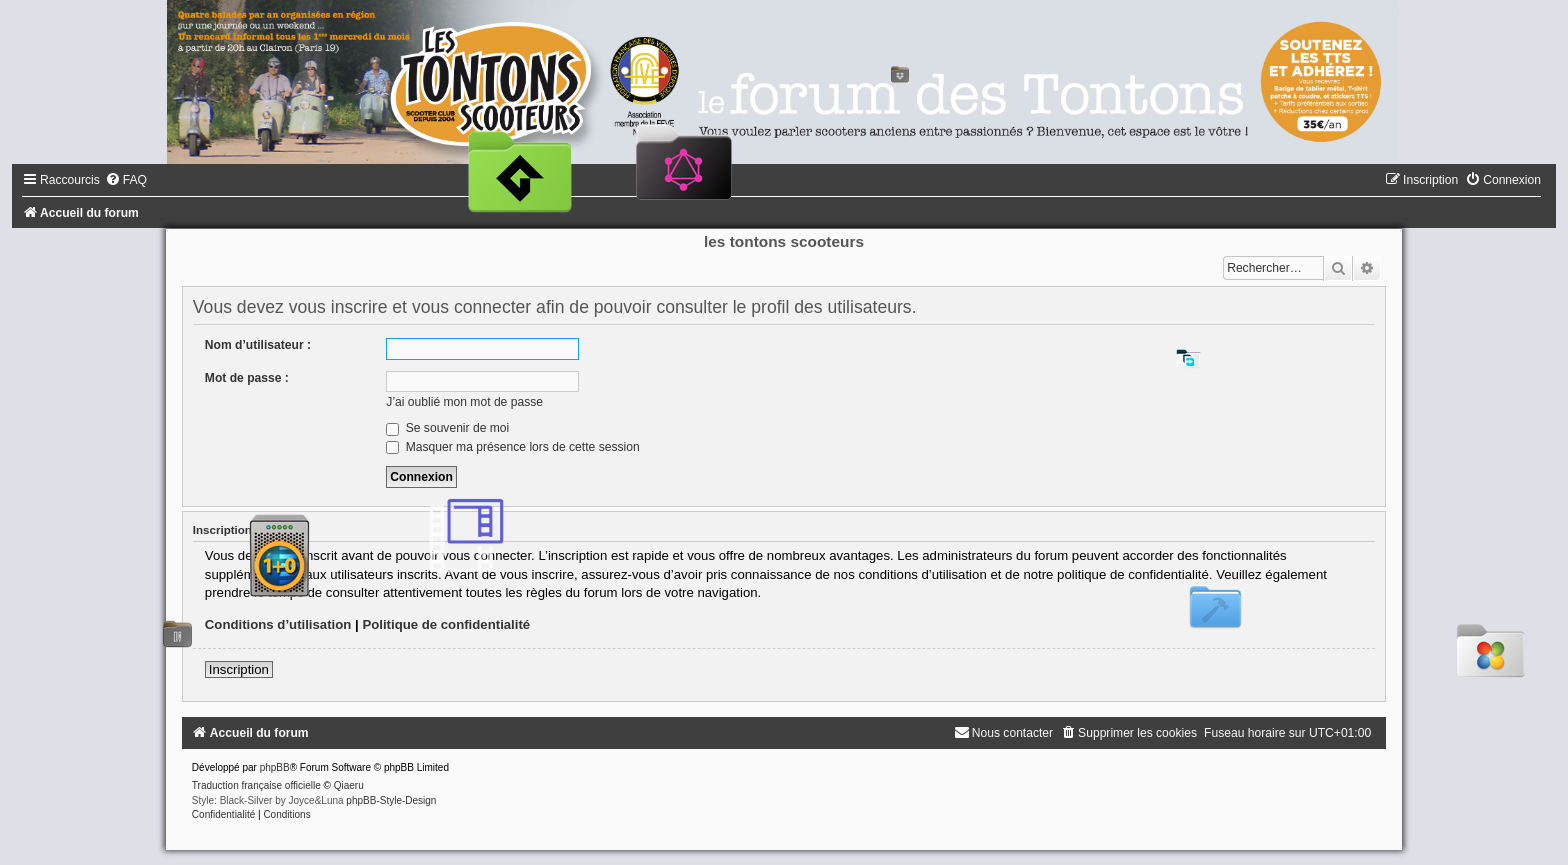  What do you see at coordinates (466, 535) in the screenshot?
I see `filter media library content` at bounding box center [466, 535].